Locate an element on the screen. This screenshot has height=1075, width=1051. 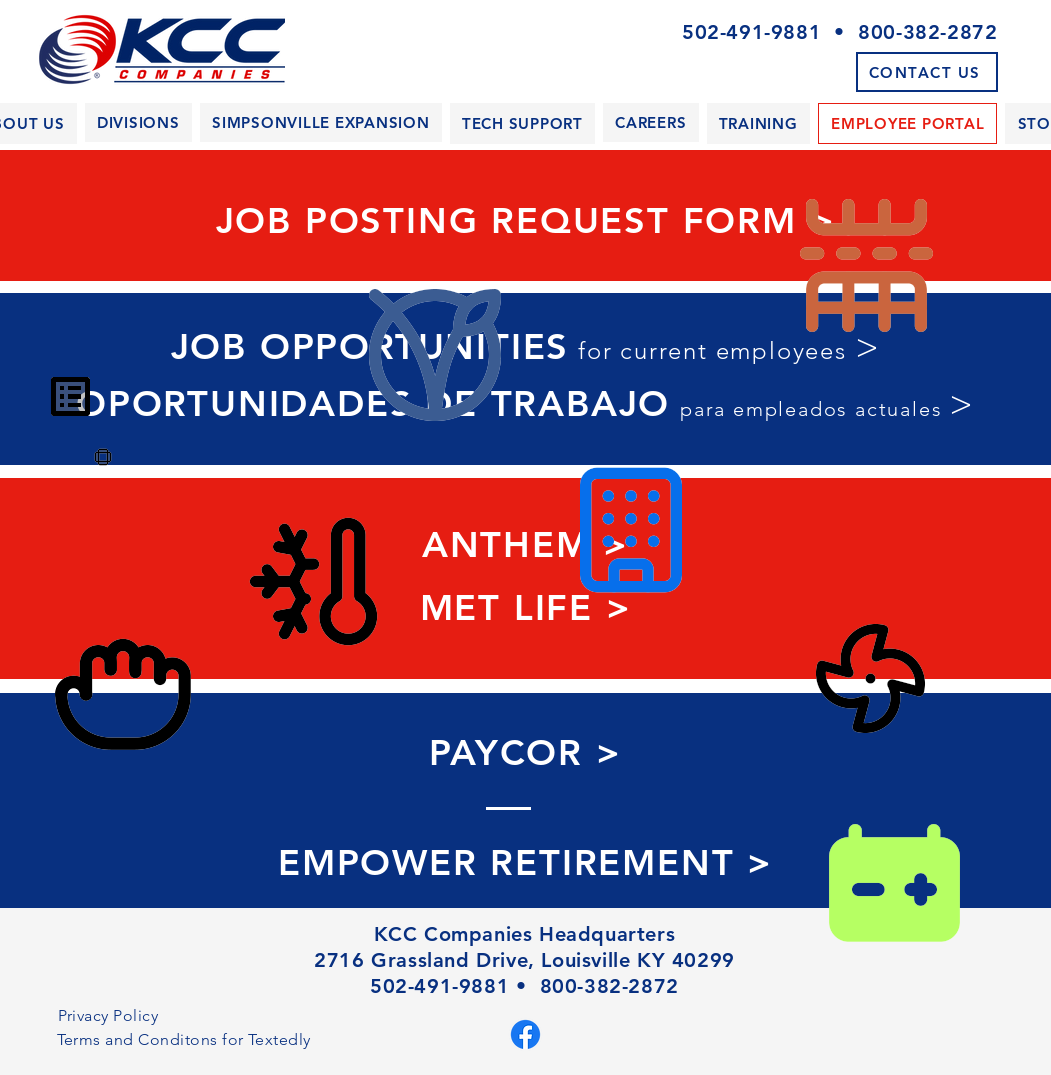
view office or business location is located at coordinates (631, 530).